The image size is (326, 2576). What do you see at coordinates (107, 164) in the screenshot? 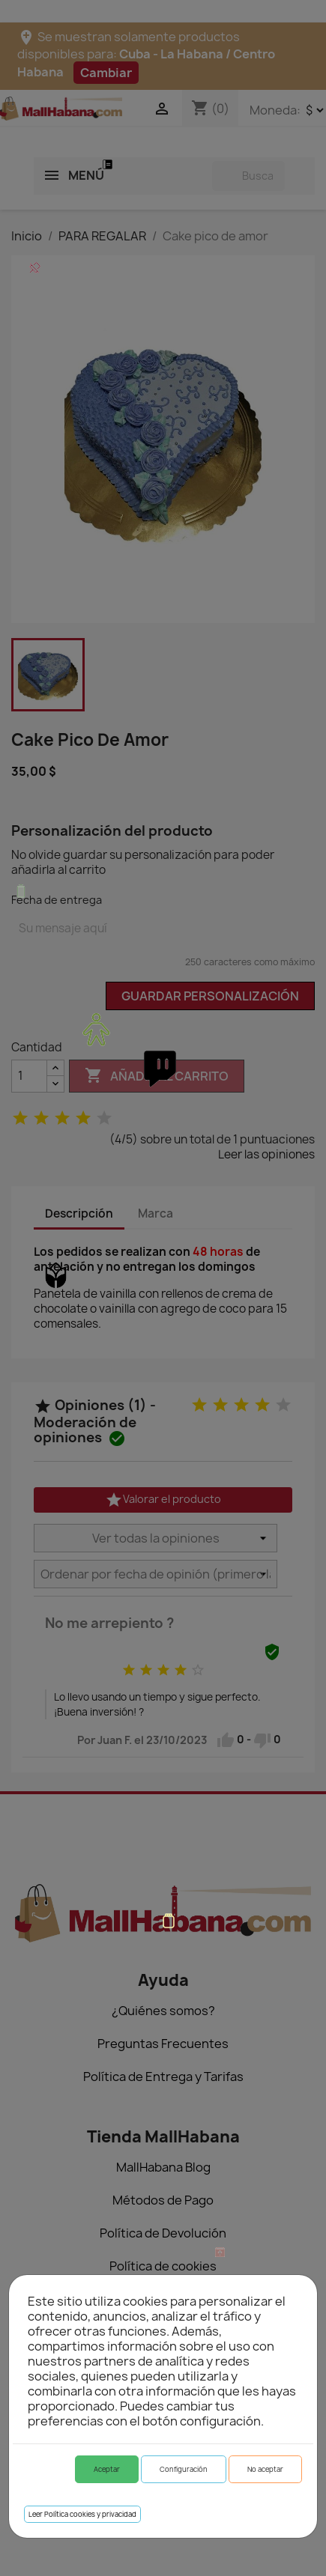
I see `open your notebook or notes` at bounding box center [107, 164].